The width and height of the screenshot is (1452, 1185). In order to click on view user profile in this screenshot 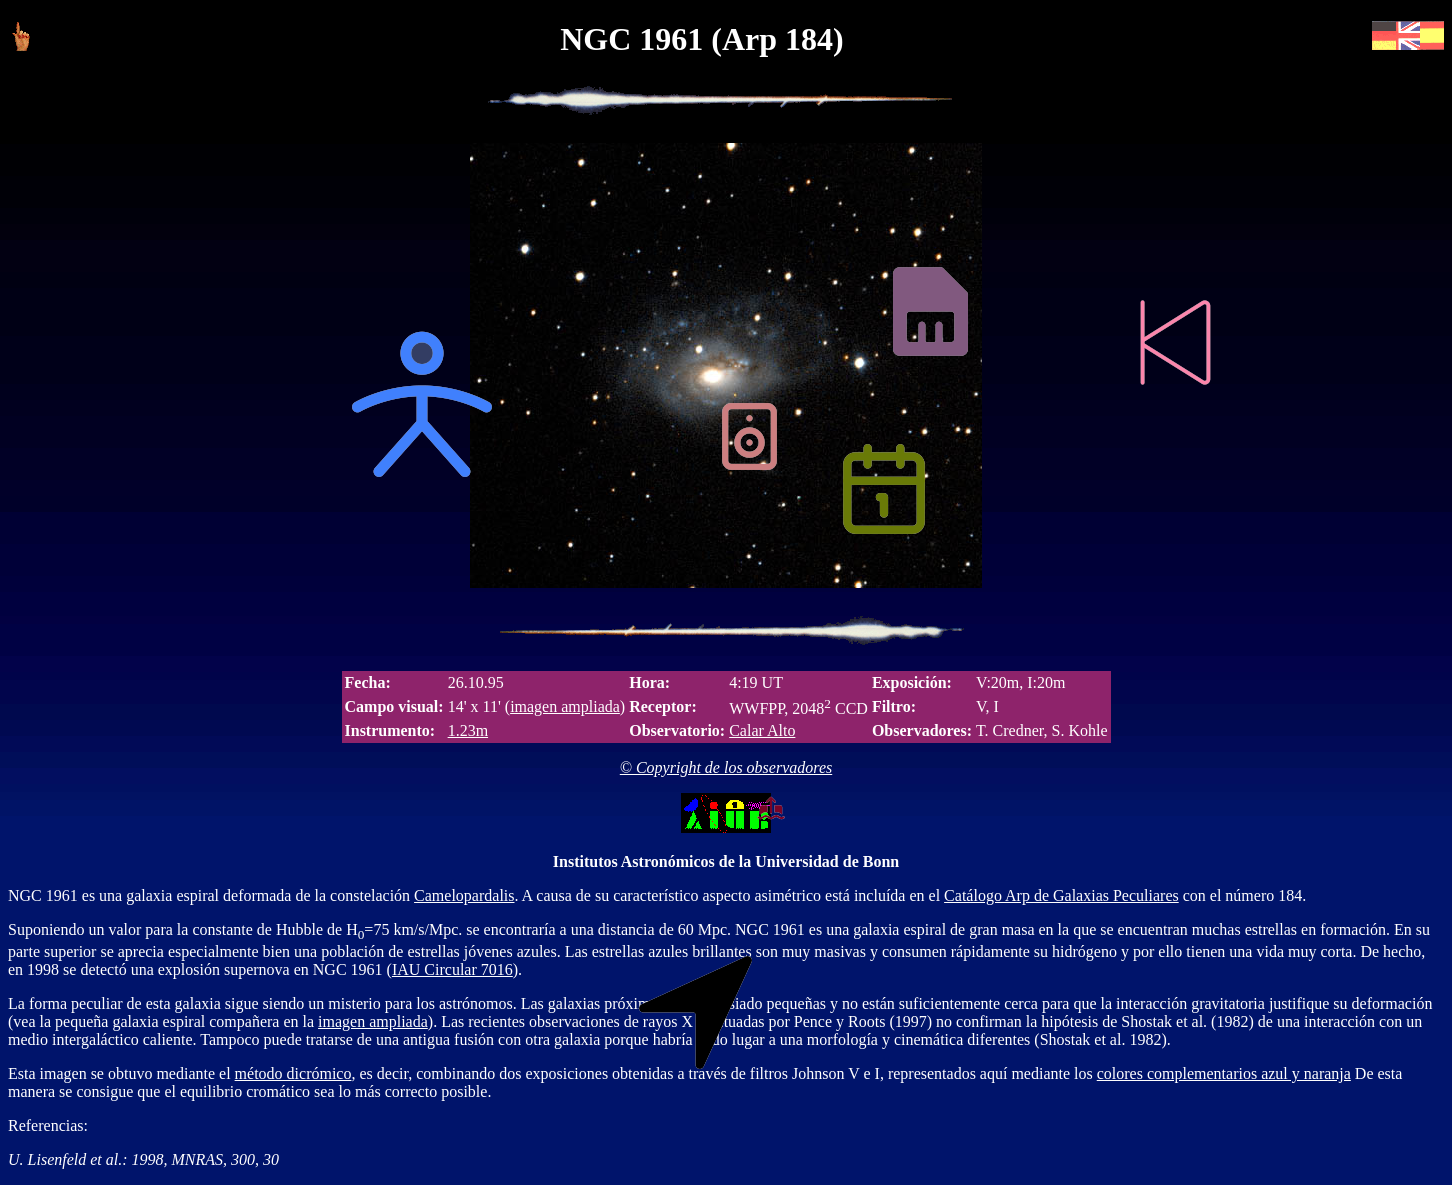, I will do `click(422, 407)`.